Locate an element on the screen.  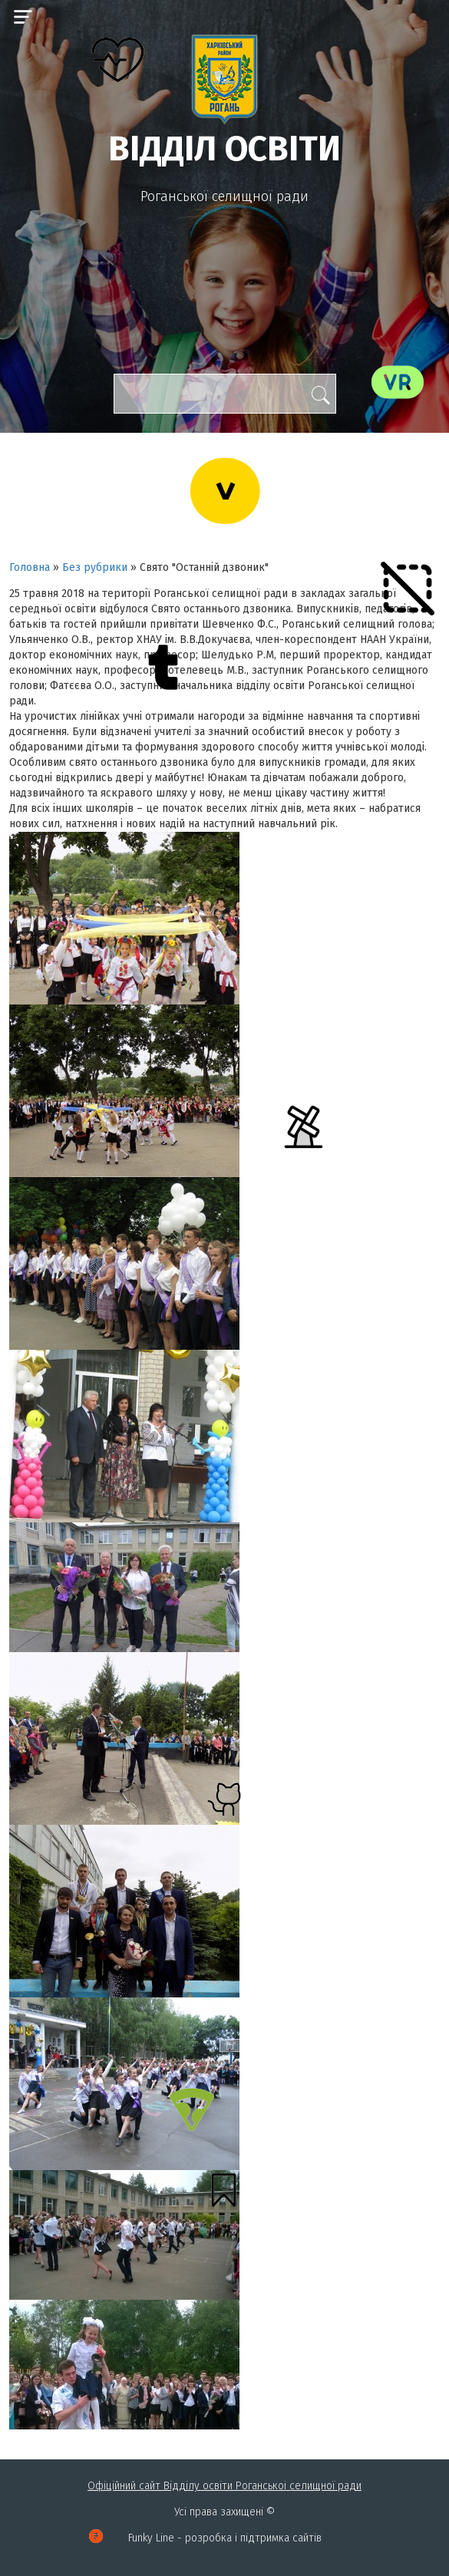
view balance or payment amount in indian rupees is located at coordinates (96, 2536).